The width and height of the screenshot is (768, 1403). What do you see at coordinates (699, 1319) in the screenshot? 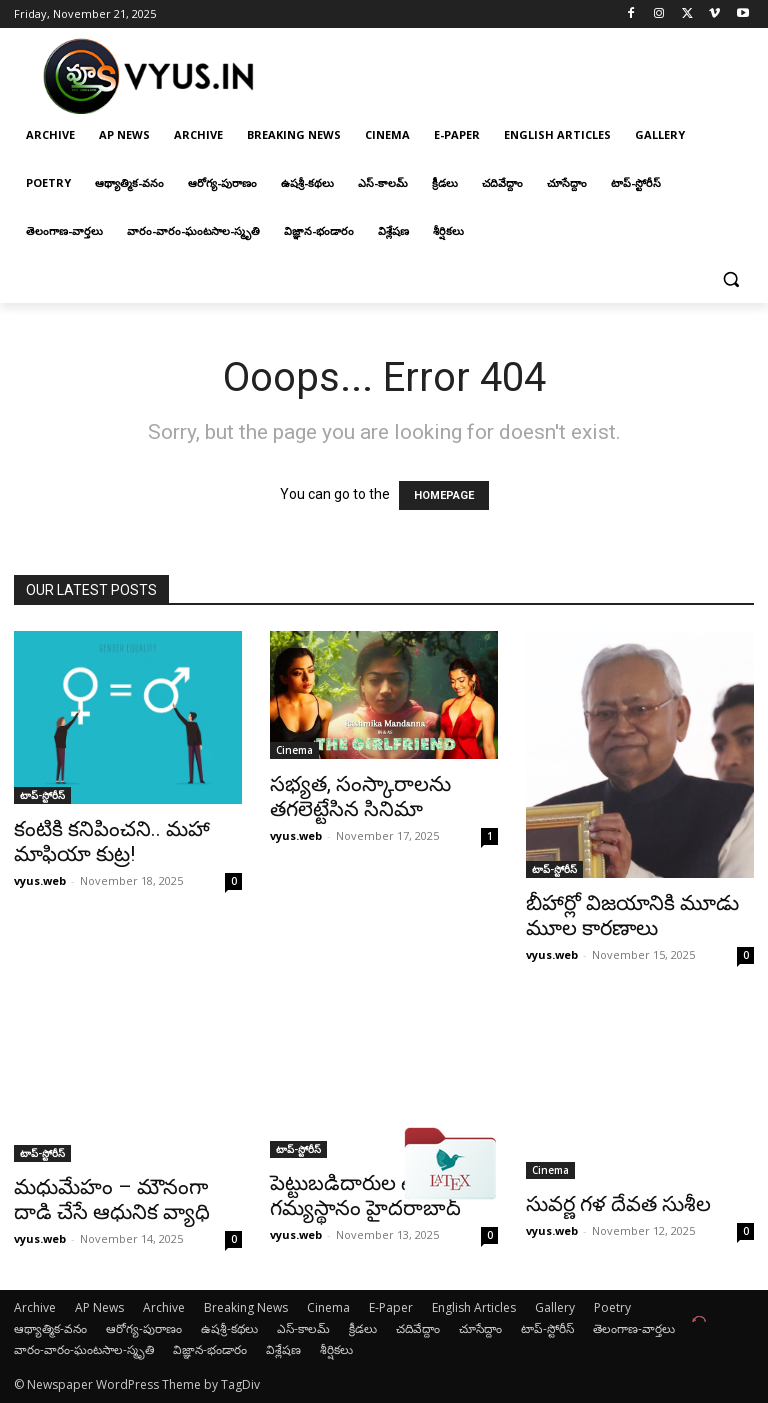
I see `undo the last action` at bounding box center [699, 1319].